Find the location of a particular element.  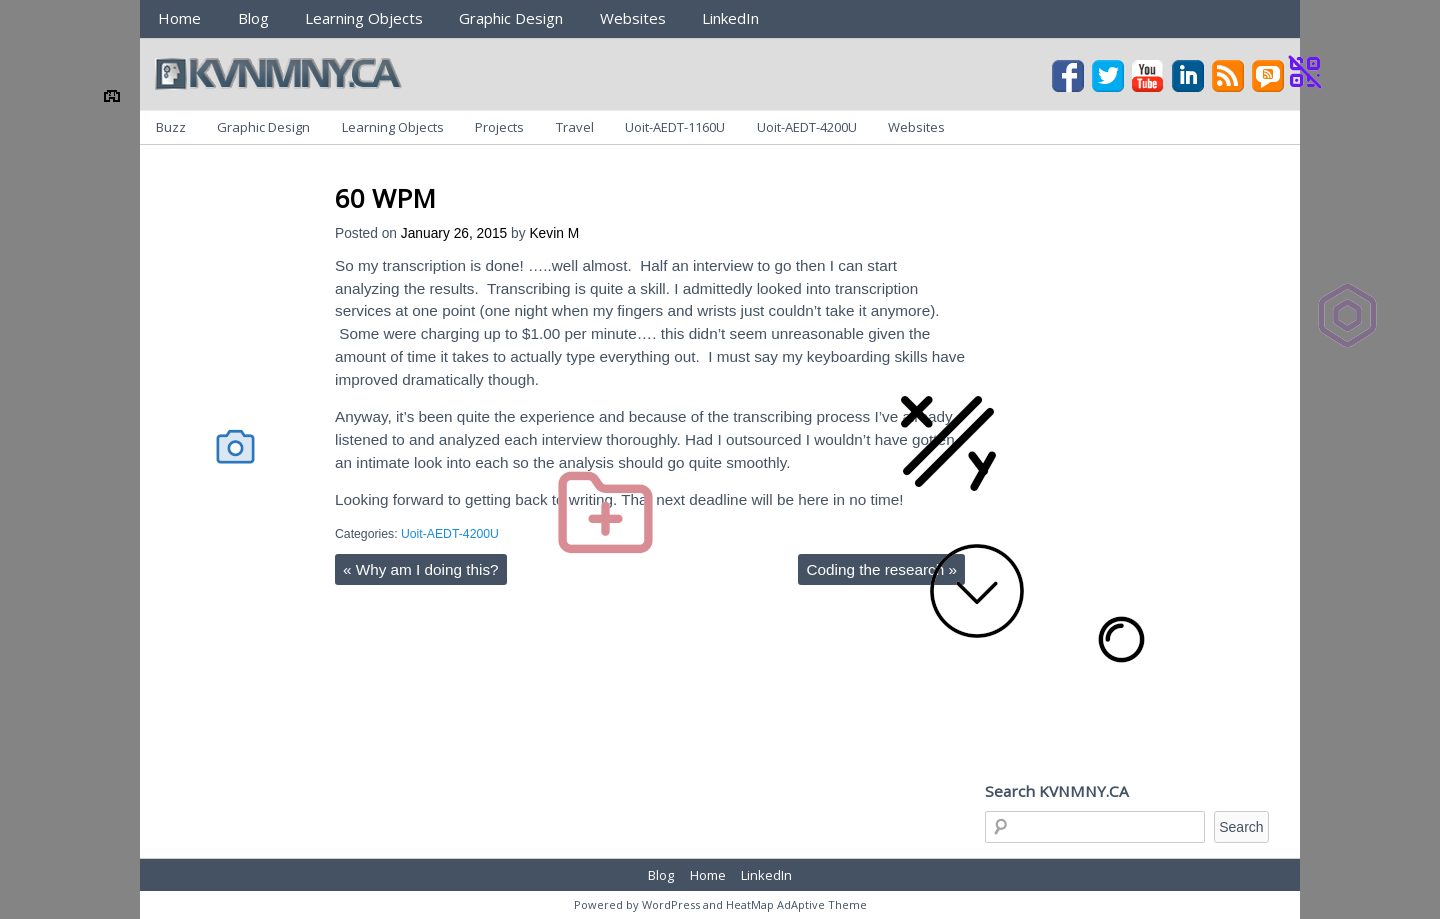

create a new folder is located at coordinates (605, 514).